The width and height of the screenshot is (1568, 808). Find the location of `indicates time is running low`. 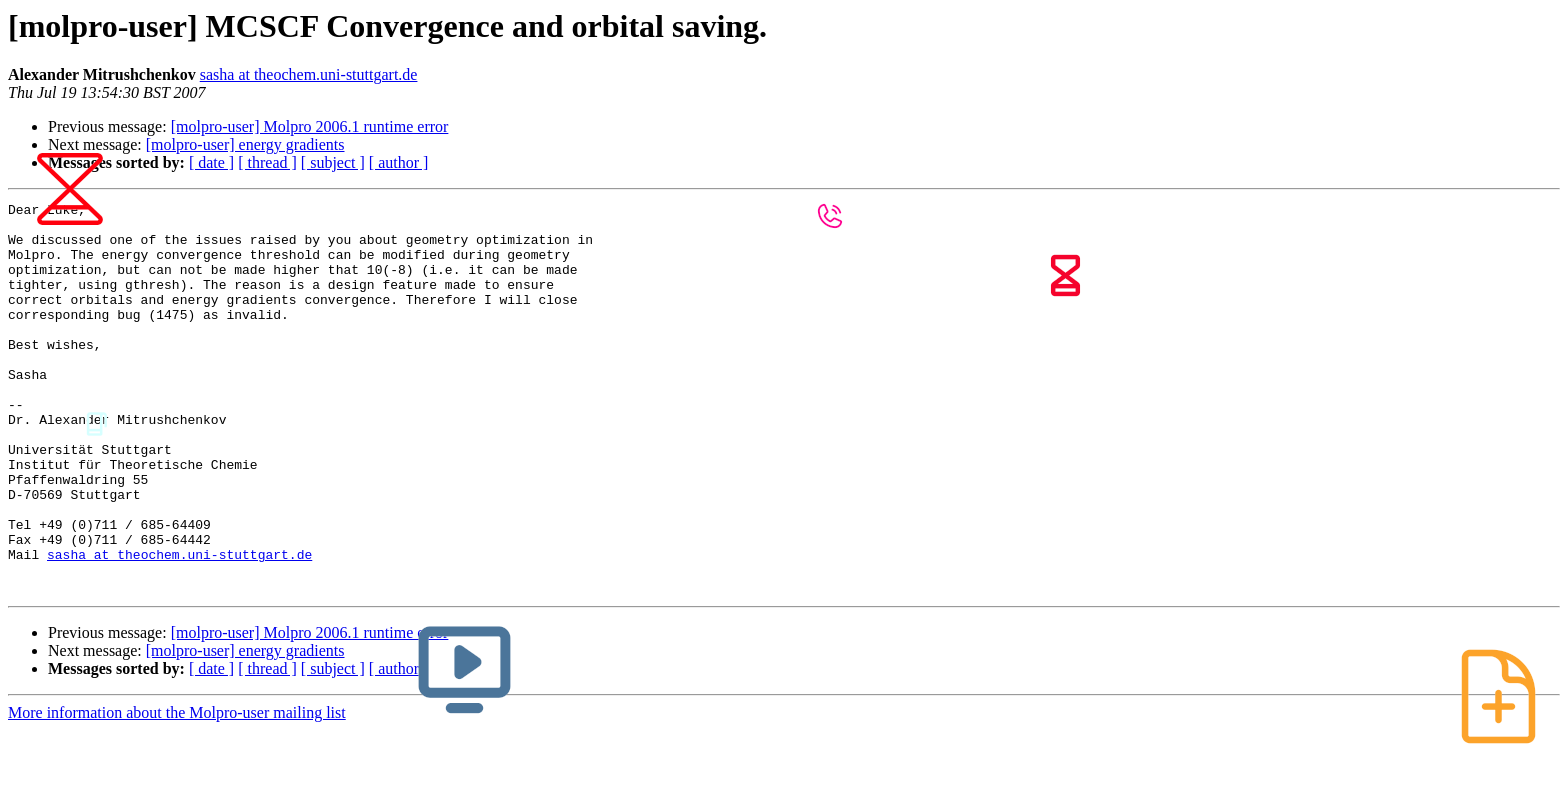

indicates time is running low is located at coordinates (1065, 275).